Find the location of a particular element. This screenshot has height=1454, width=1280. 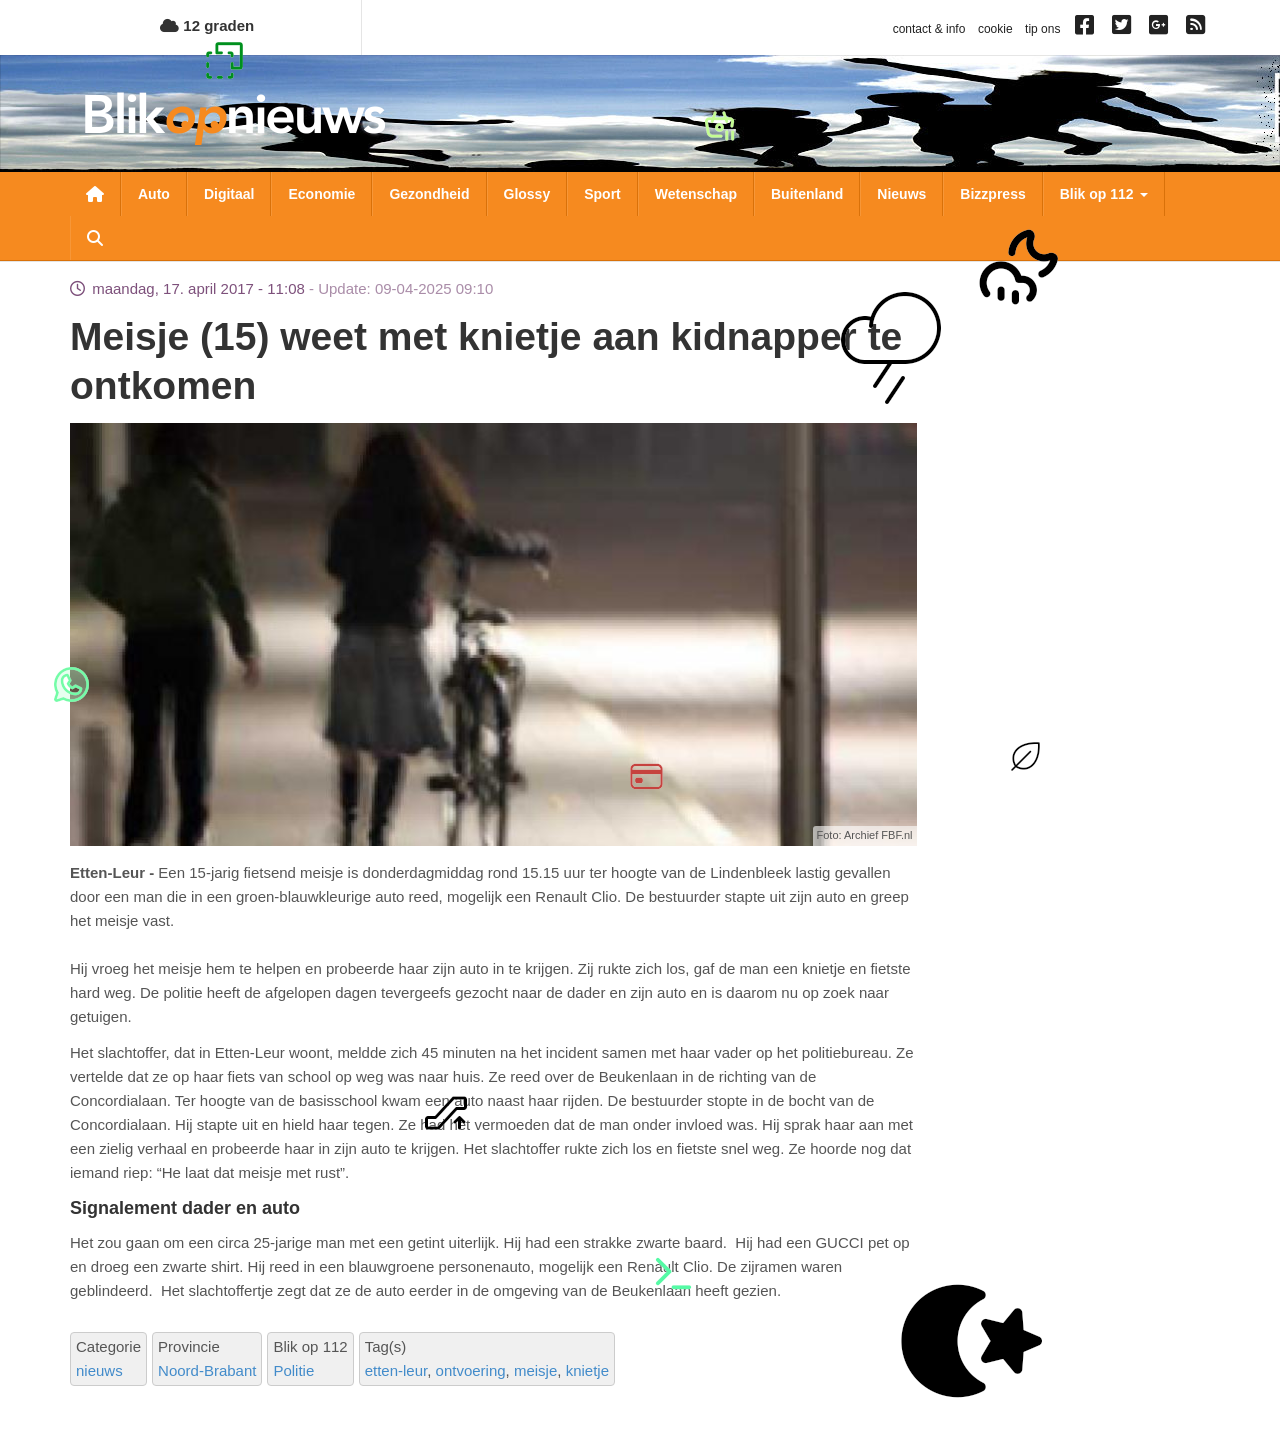

open the command line or terminal is located at coordinates (673, 1273).